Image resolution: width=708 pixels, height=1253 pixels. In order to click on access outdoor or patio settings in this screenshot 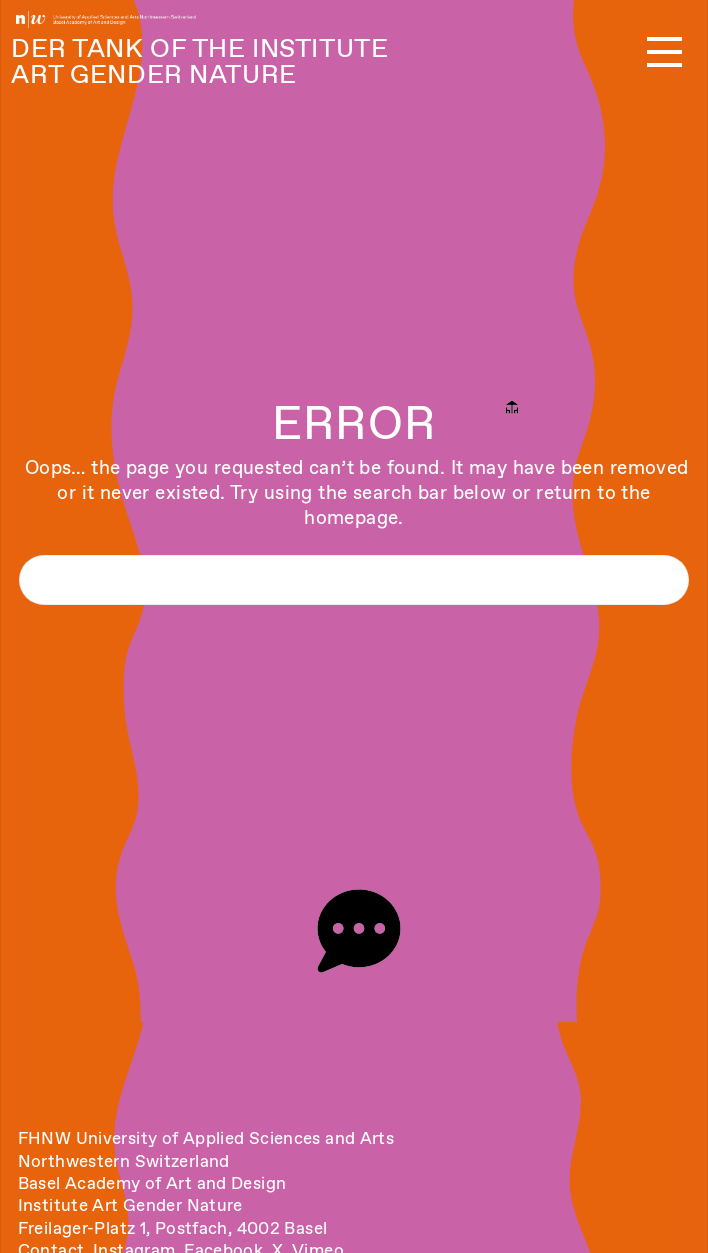, I will do `click(512, 407)`.